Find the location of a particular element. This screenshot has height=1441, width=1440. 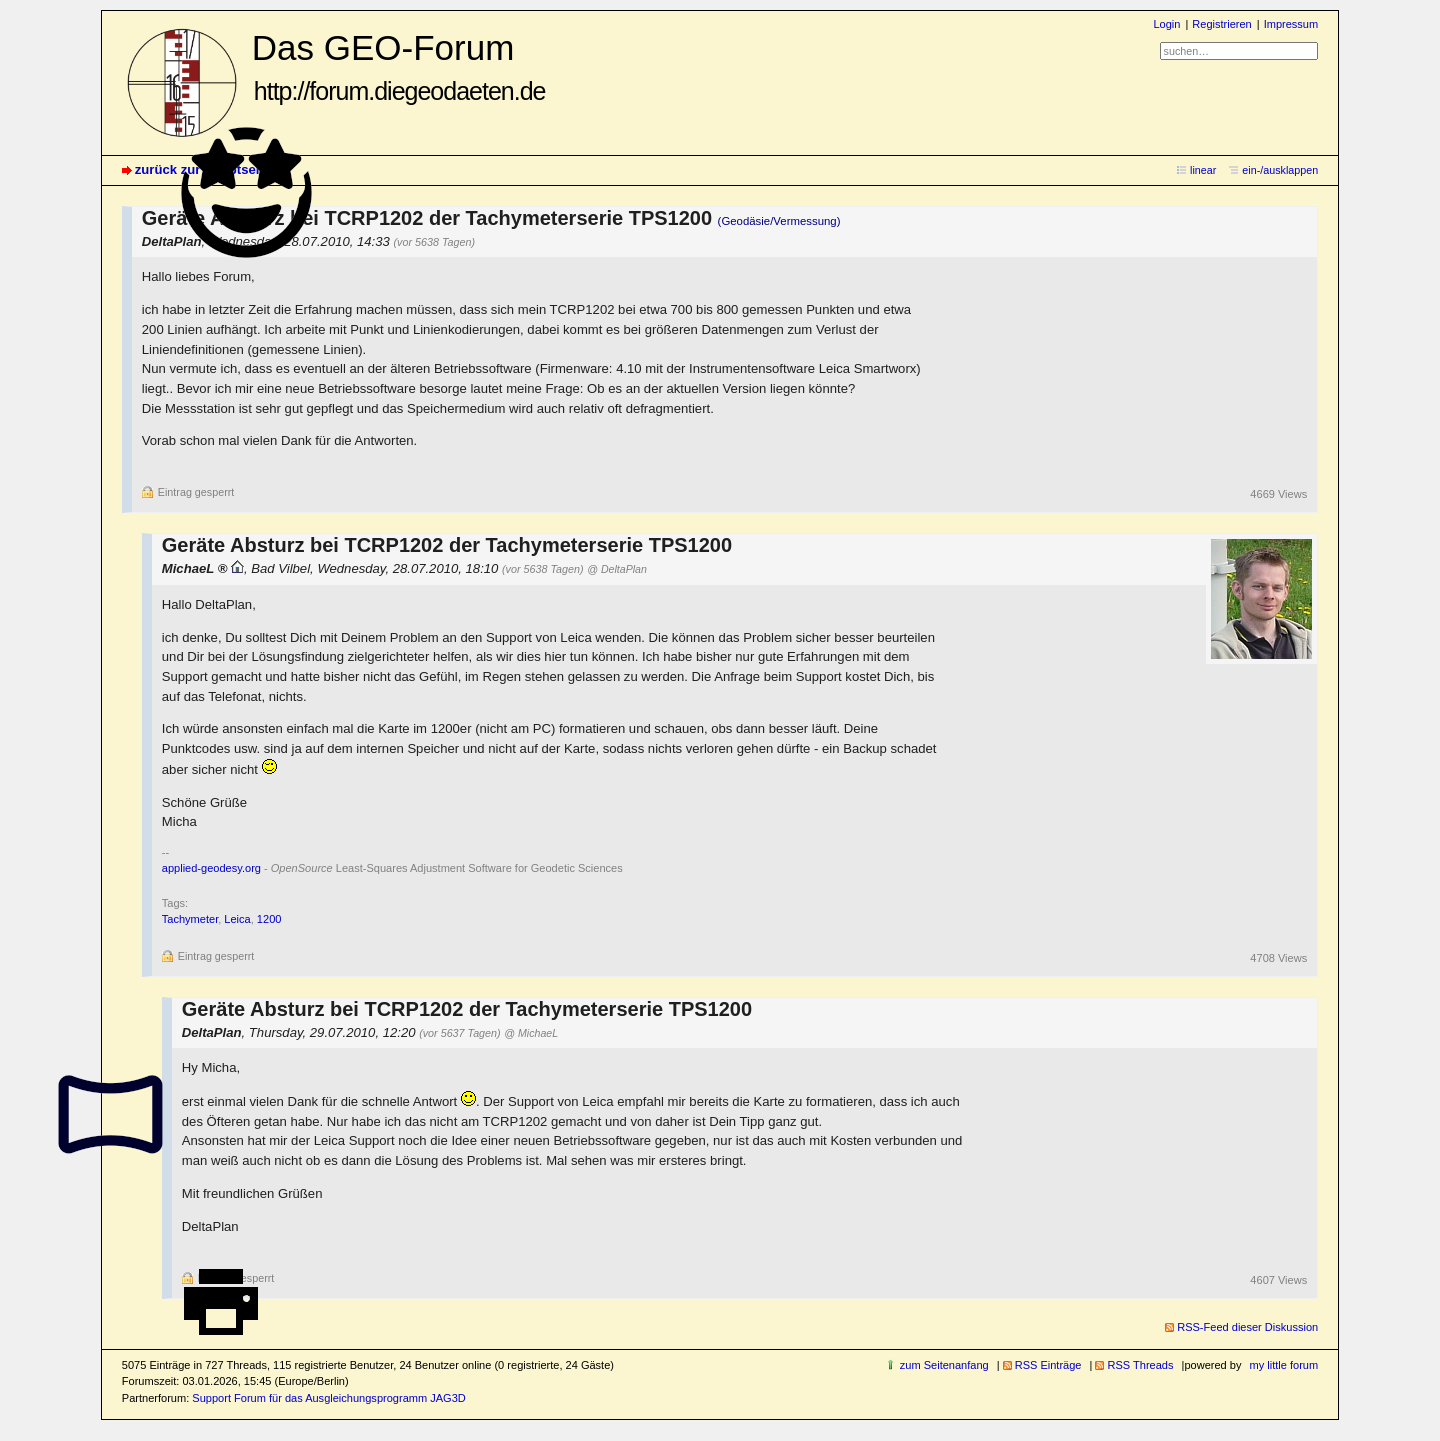

rate something as excellent or five-star is located at coordinates (246, 192).